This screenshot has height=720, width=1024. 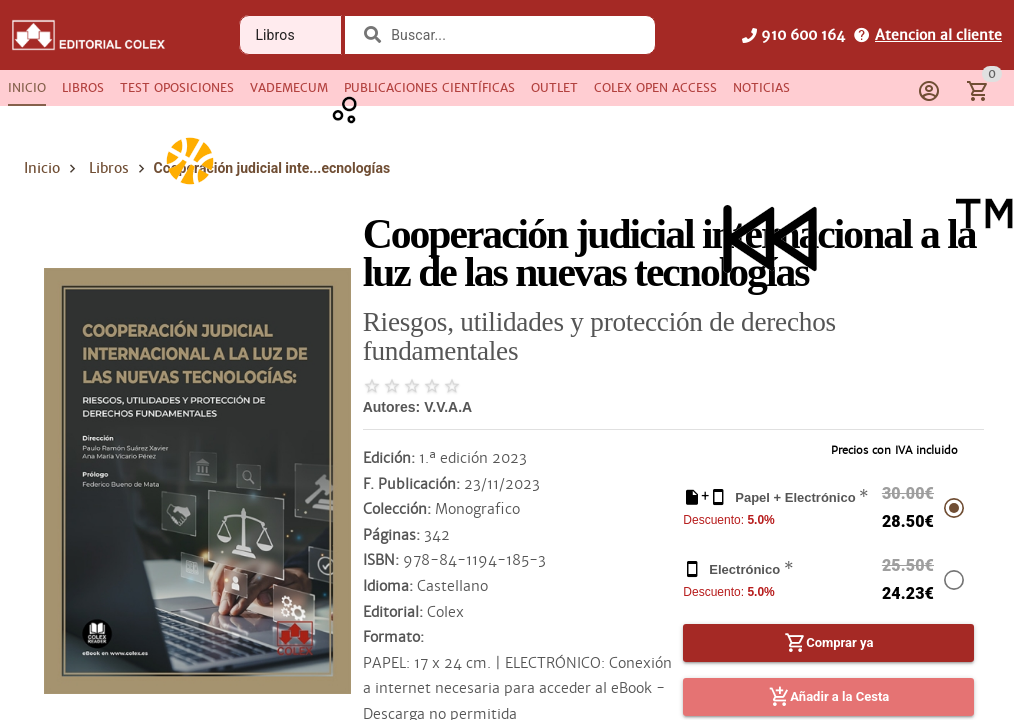 What do you see at coordinates (190, 161) in the screenshot?
I see `access sports scores and updates` at bounding box center [190, 161].